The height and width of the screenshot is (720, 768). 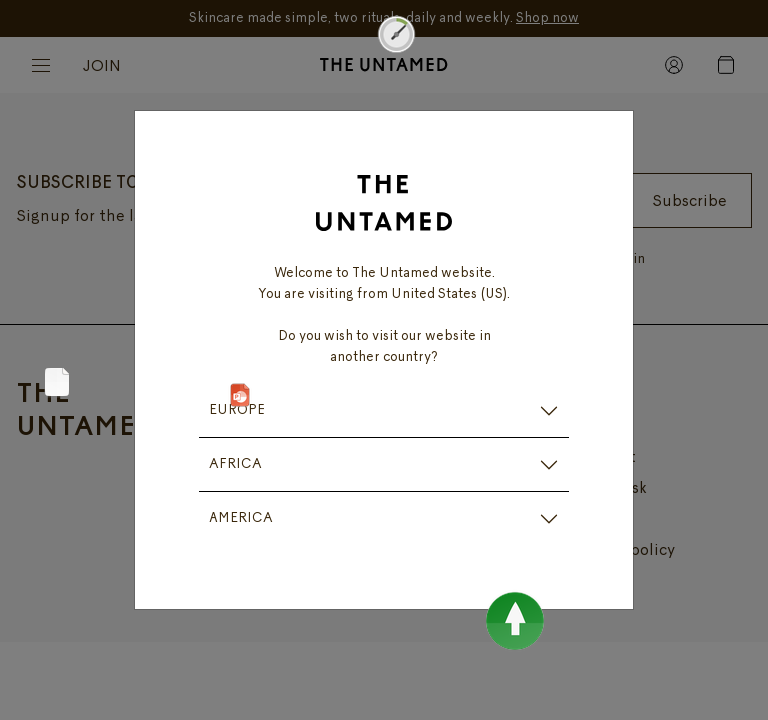 What do you see at coordinates (396, 34) in the screenshot?
I see `open sysprof system profiler` at bounding box center [396, 34].